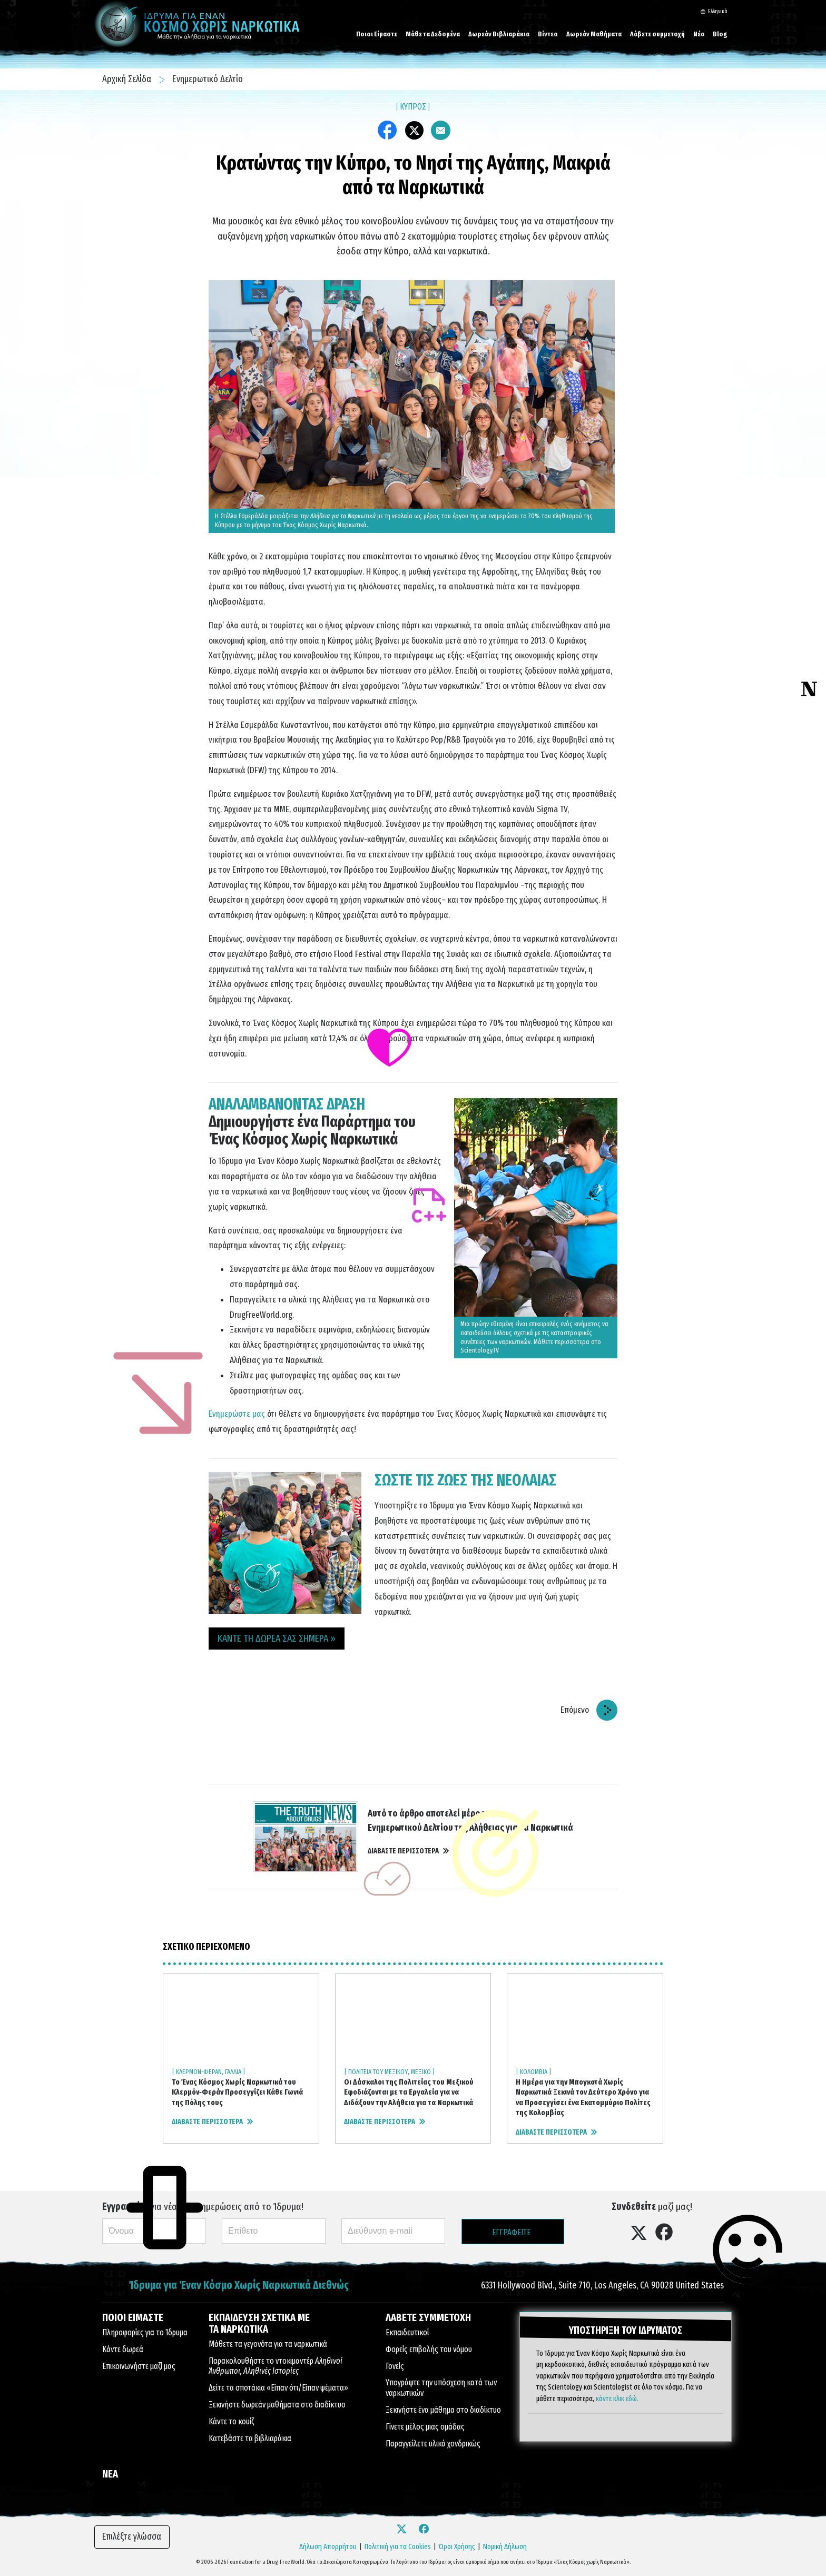 This screenshot has width=826, height=2576. I want to click on a C++ source code file, so click(429, 1207).